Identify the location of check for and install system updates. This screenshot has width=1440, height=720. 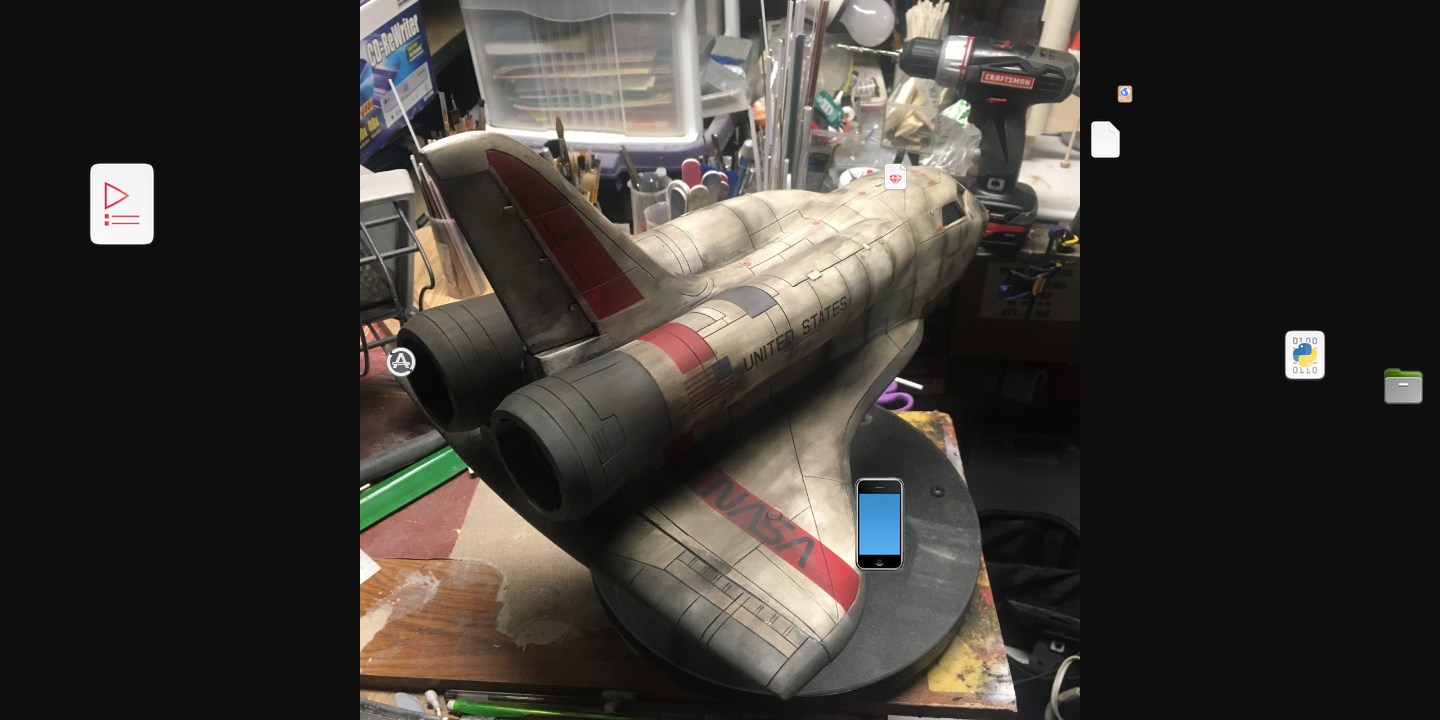
(401, 362).